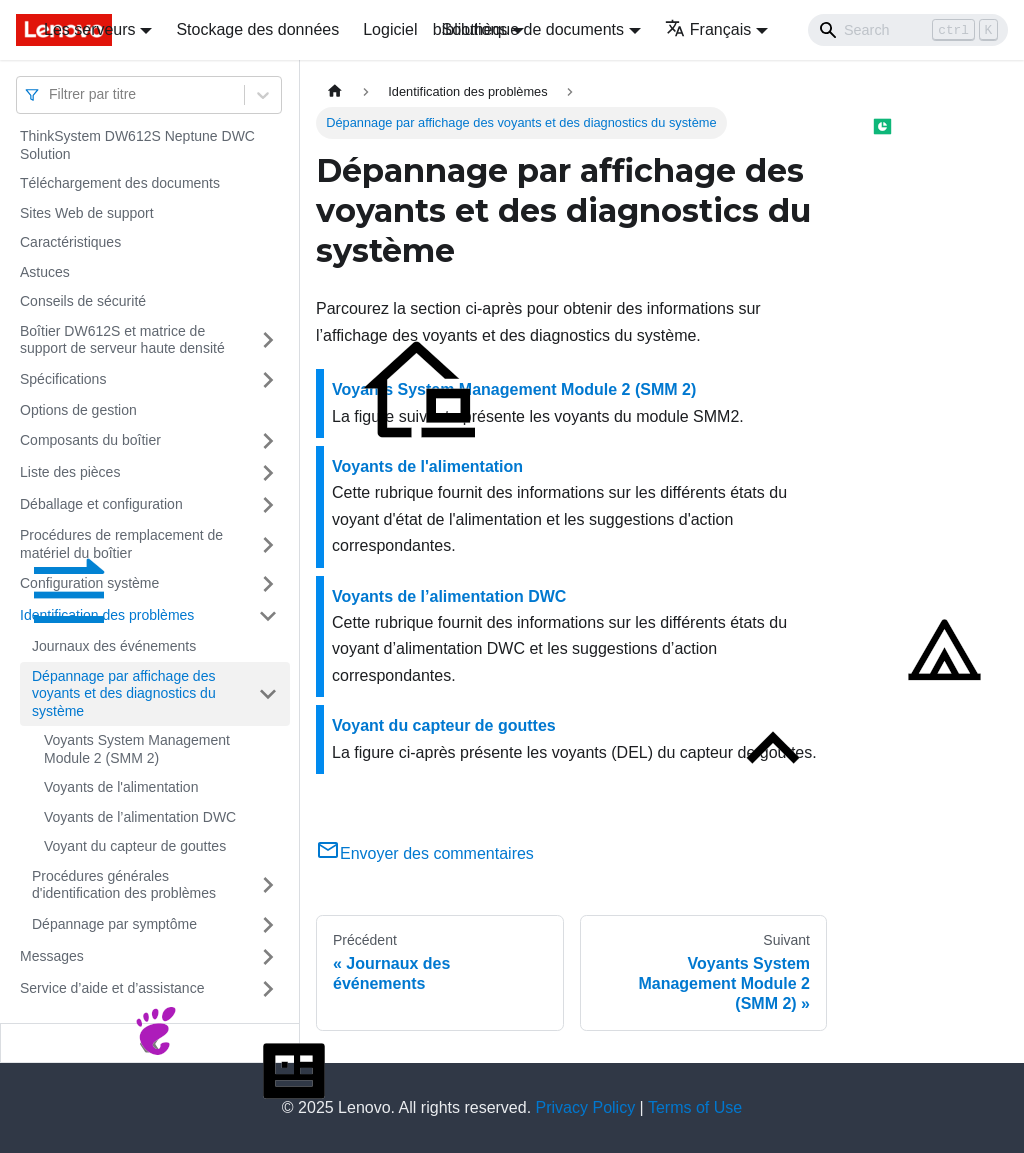 This screenshot has height=1153, width=1024. What do you see at coordinates (294, 1071) in the screenshot?
I see `view your profile` at bounding box center [294, 1071].